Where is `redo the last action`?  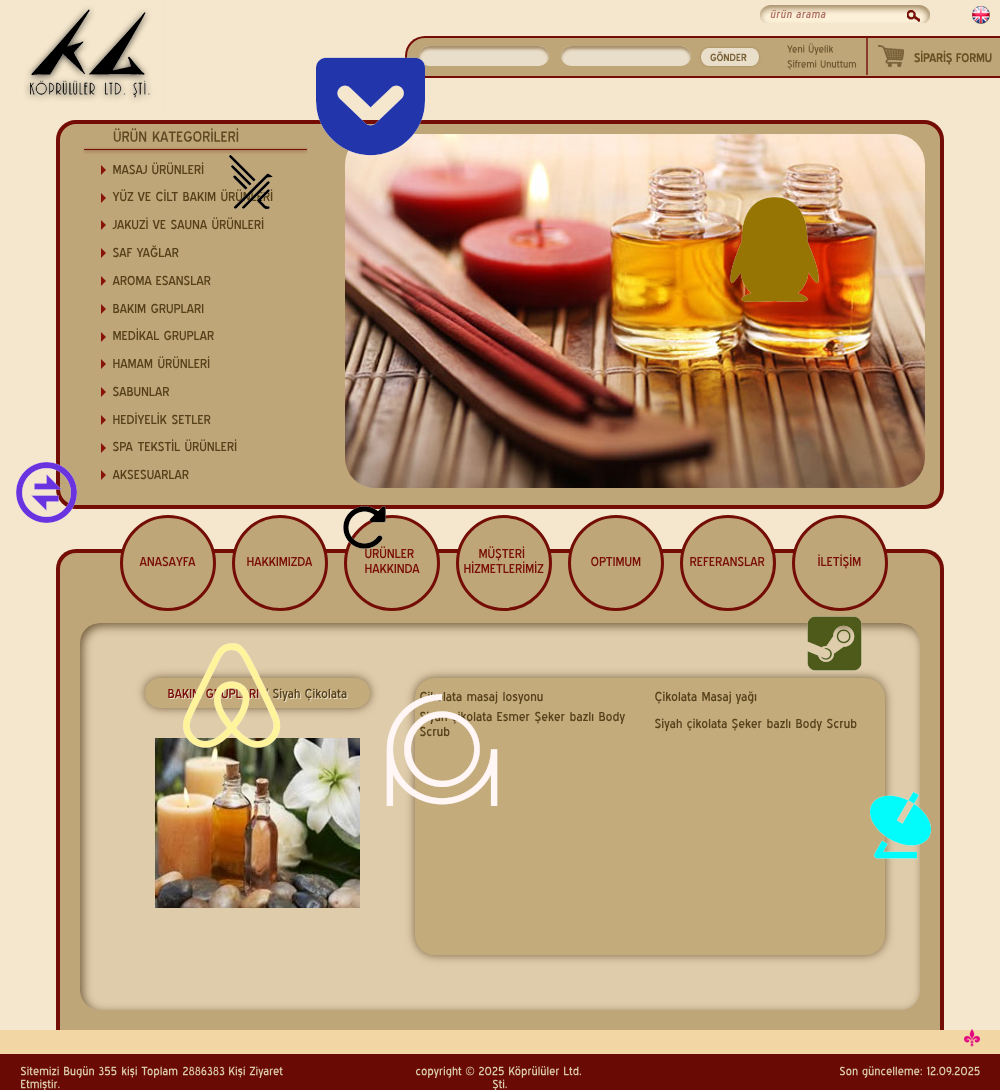
redo the last action is located at coordinates (364, 527).